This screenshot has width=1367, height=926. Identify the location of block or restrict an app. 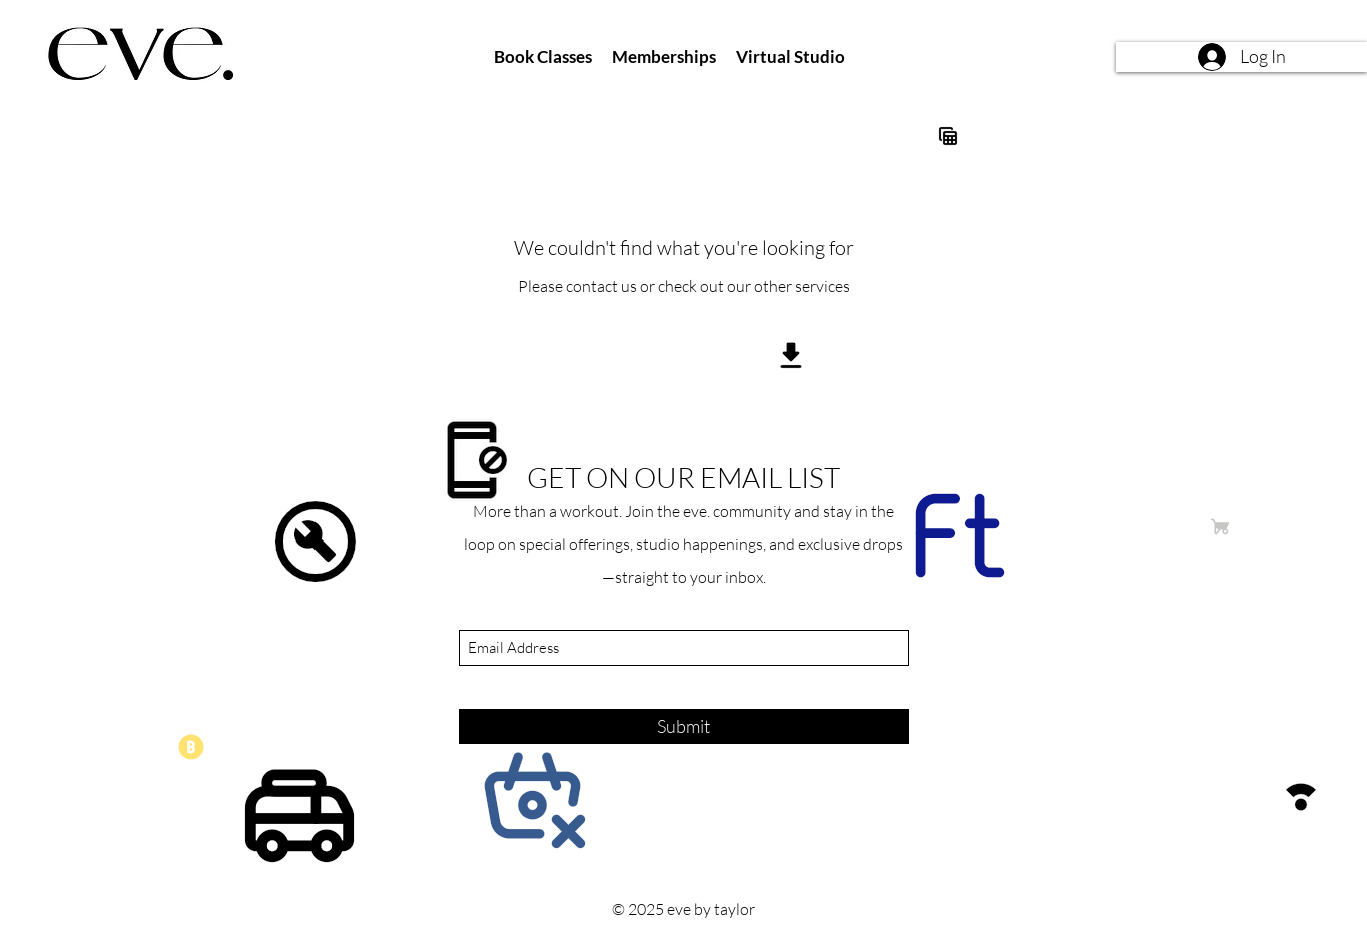
(472, 460).